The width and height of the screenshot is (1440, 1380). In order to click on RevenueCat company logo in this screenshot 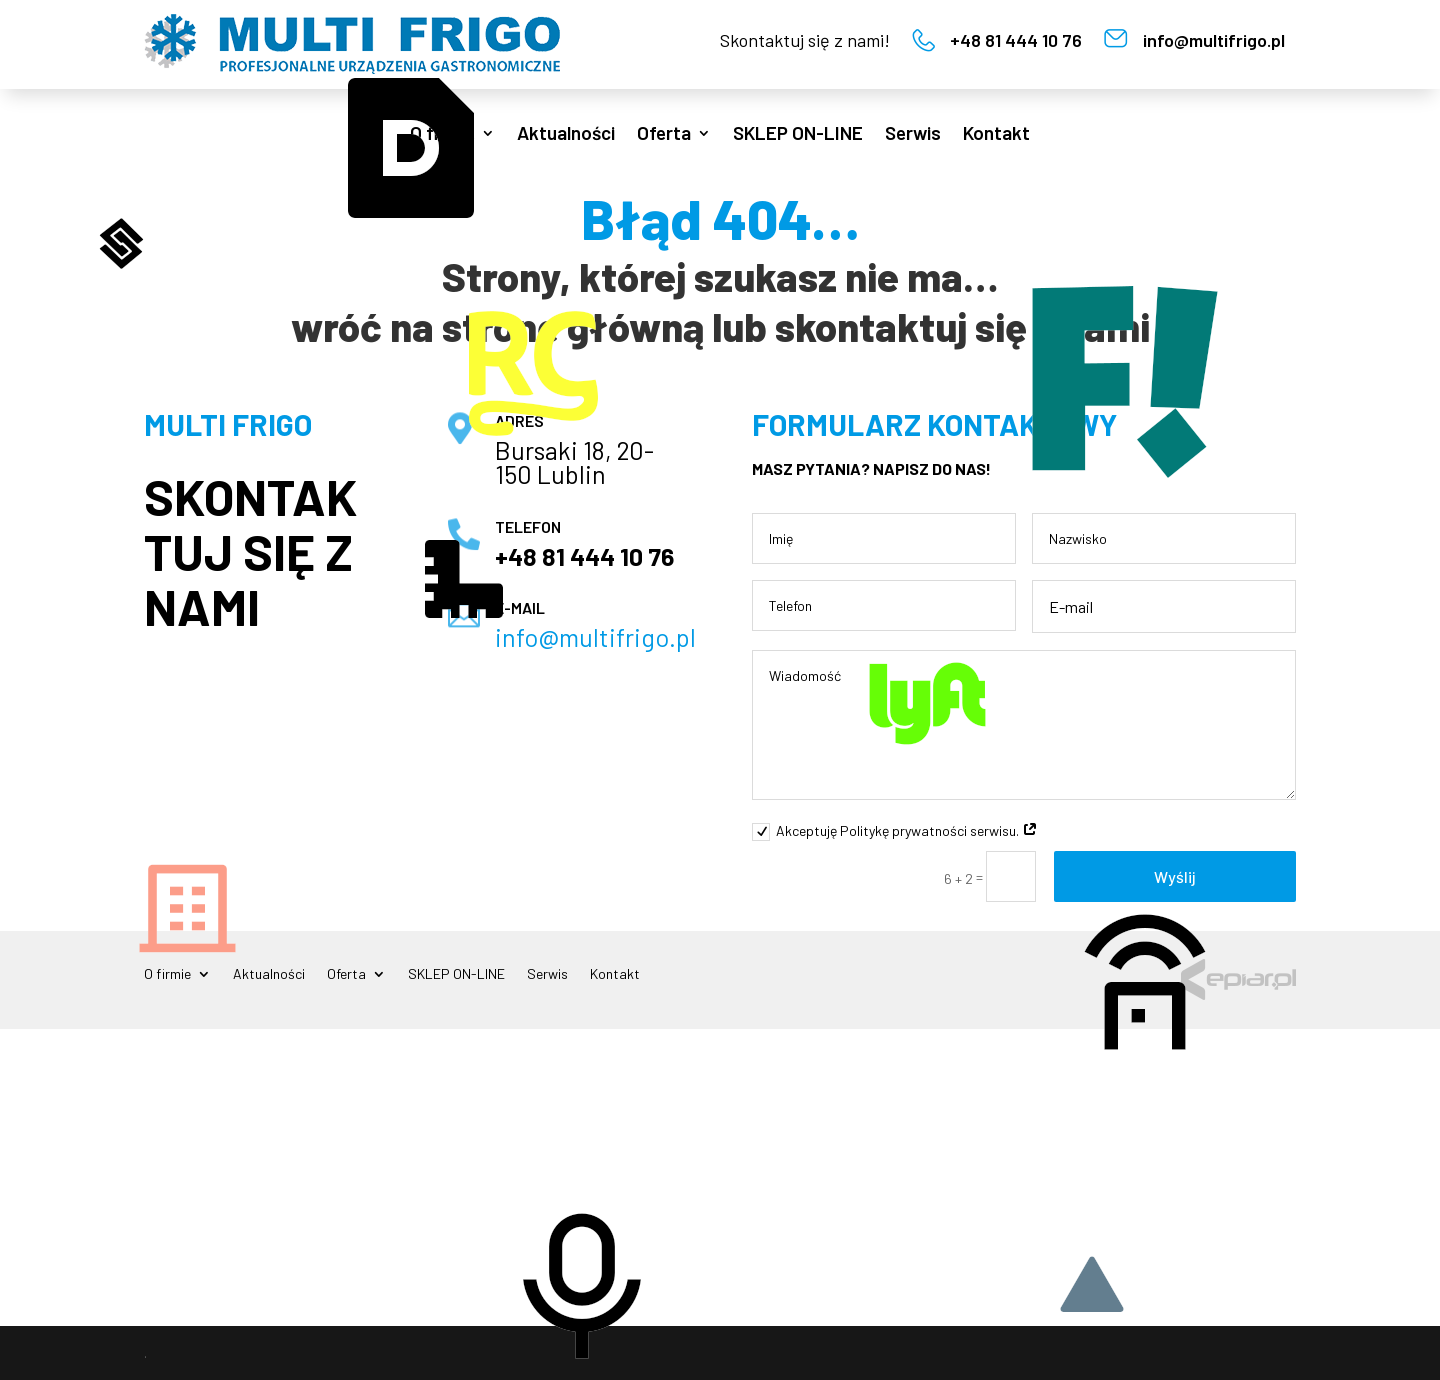, I will do `click(533, 373)`.